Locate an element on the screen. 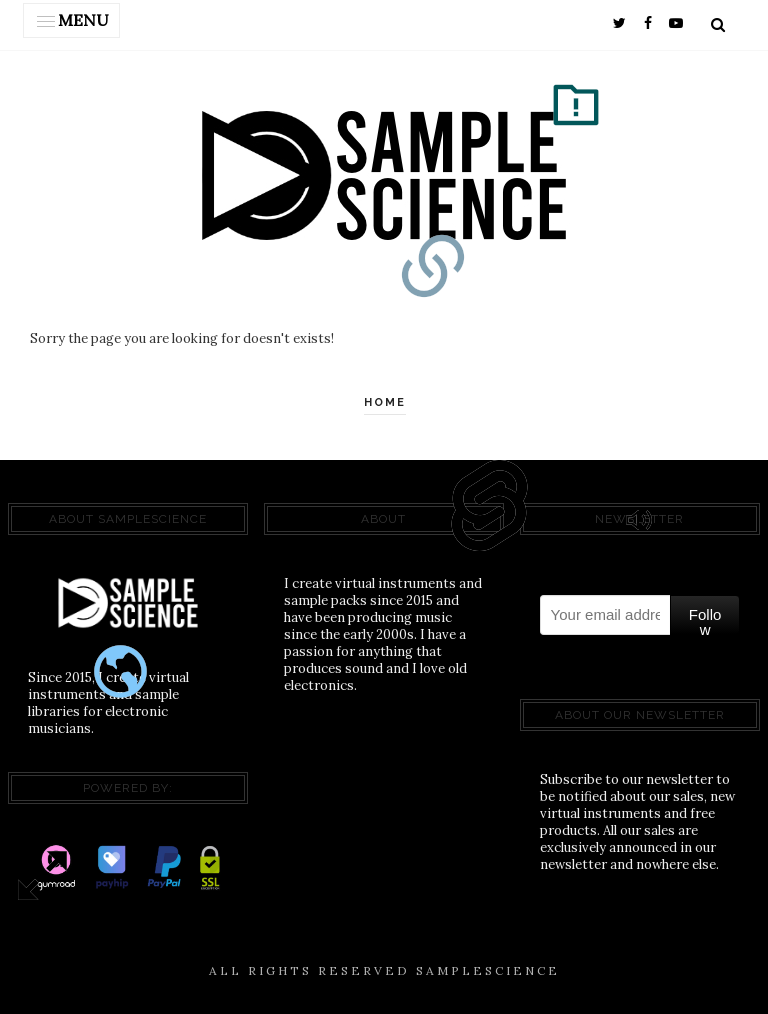  svelte framework logo is located at coordinates (489, 505).